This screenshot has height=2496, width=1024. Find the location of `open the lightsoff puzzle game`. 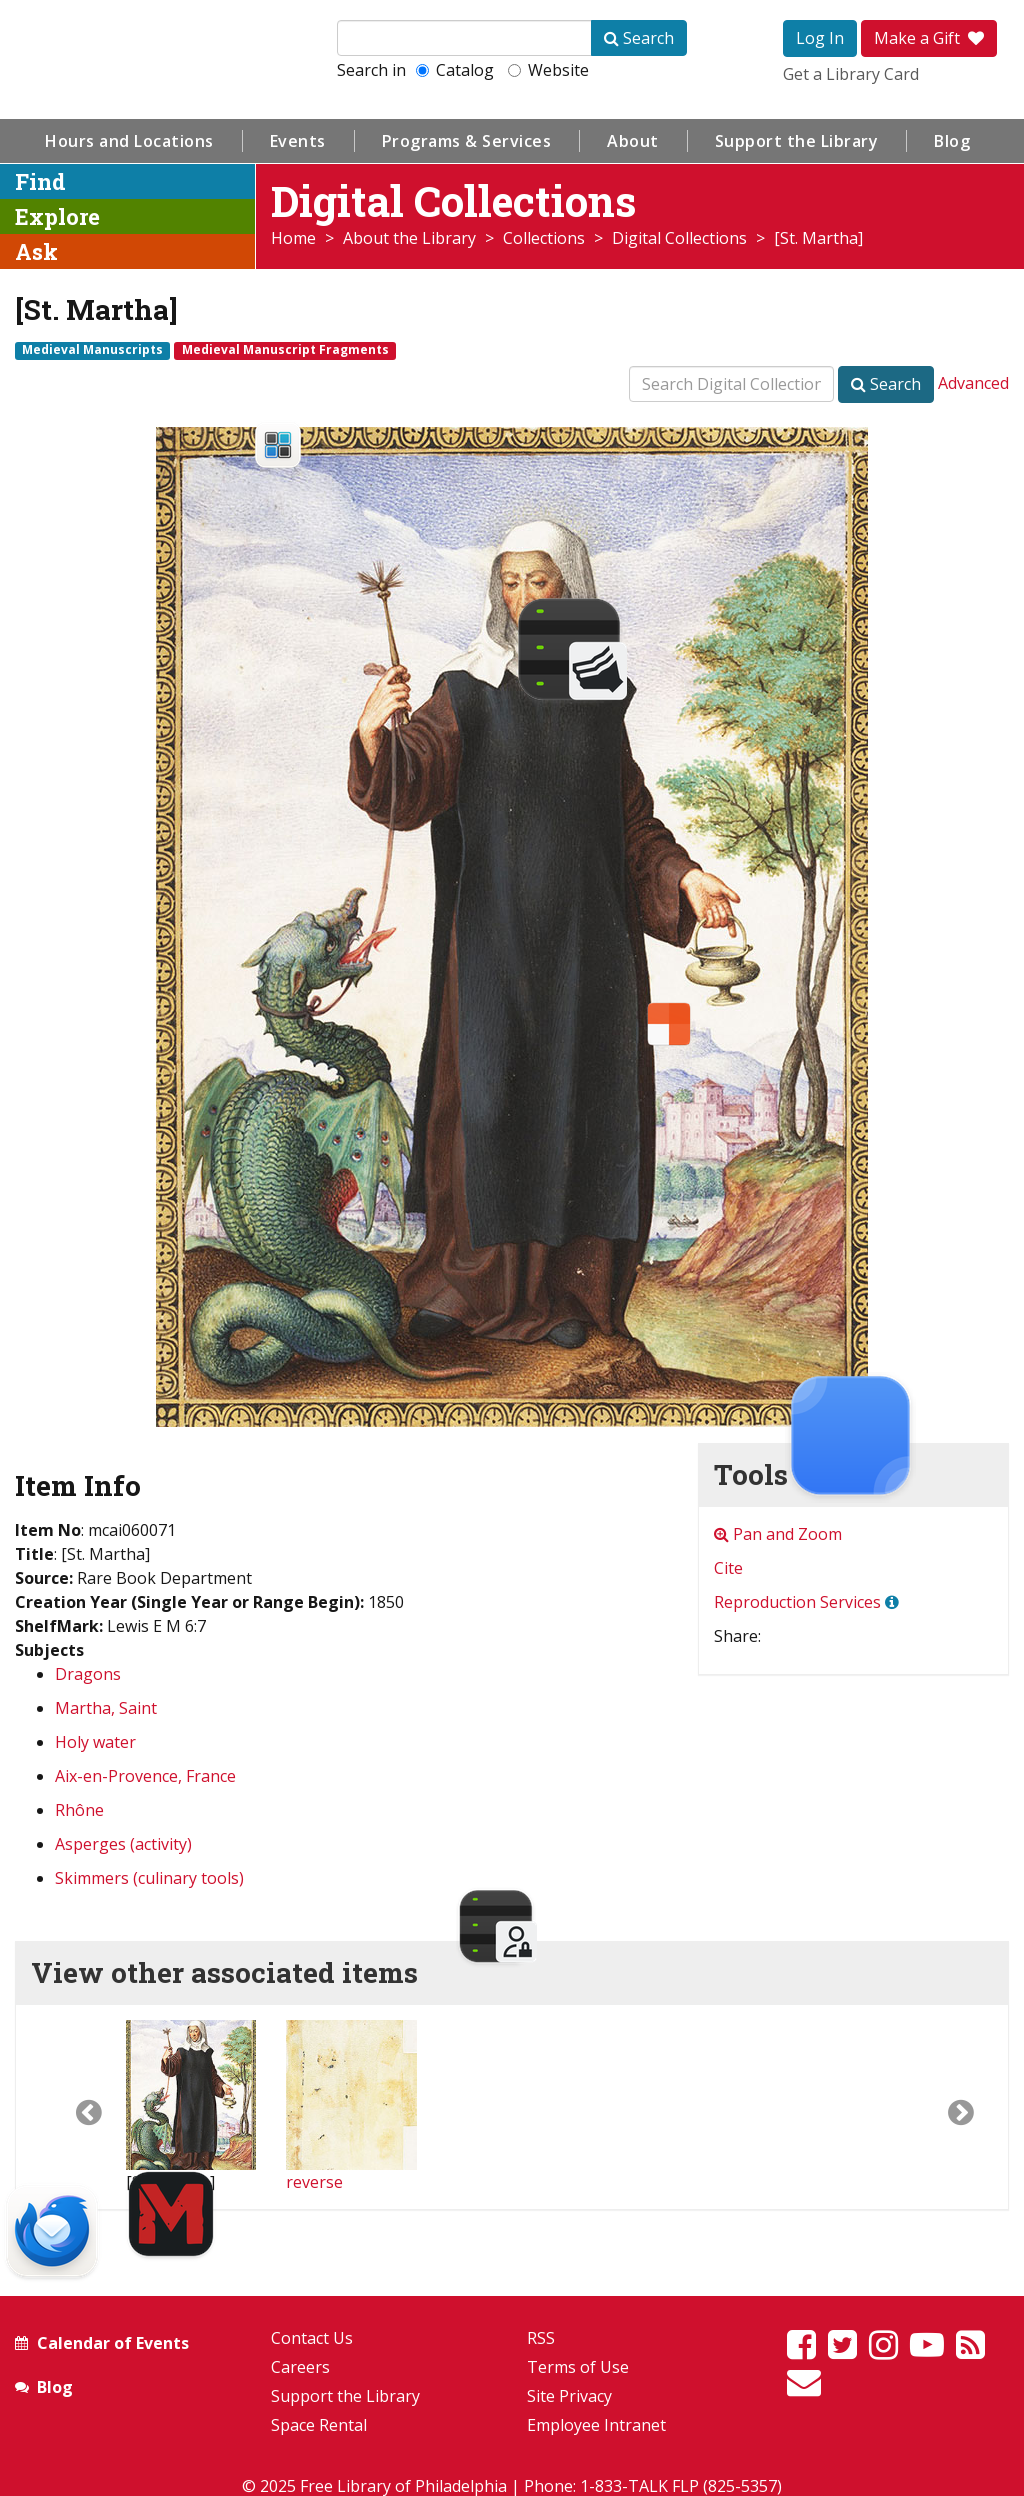

open the lightsoff puzzle game is located at coordinates (278, 445).